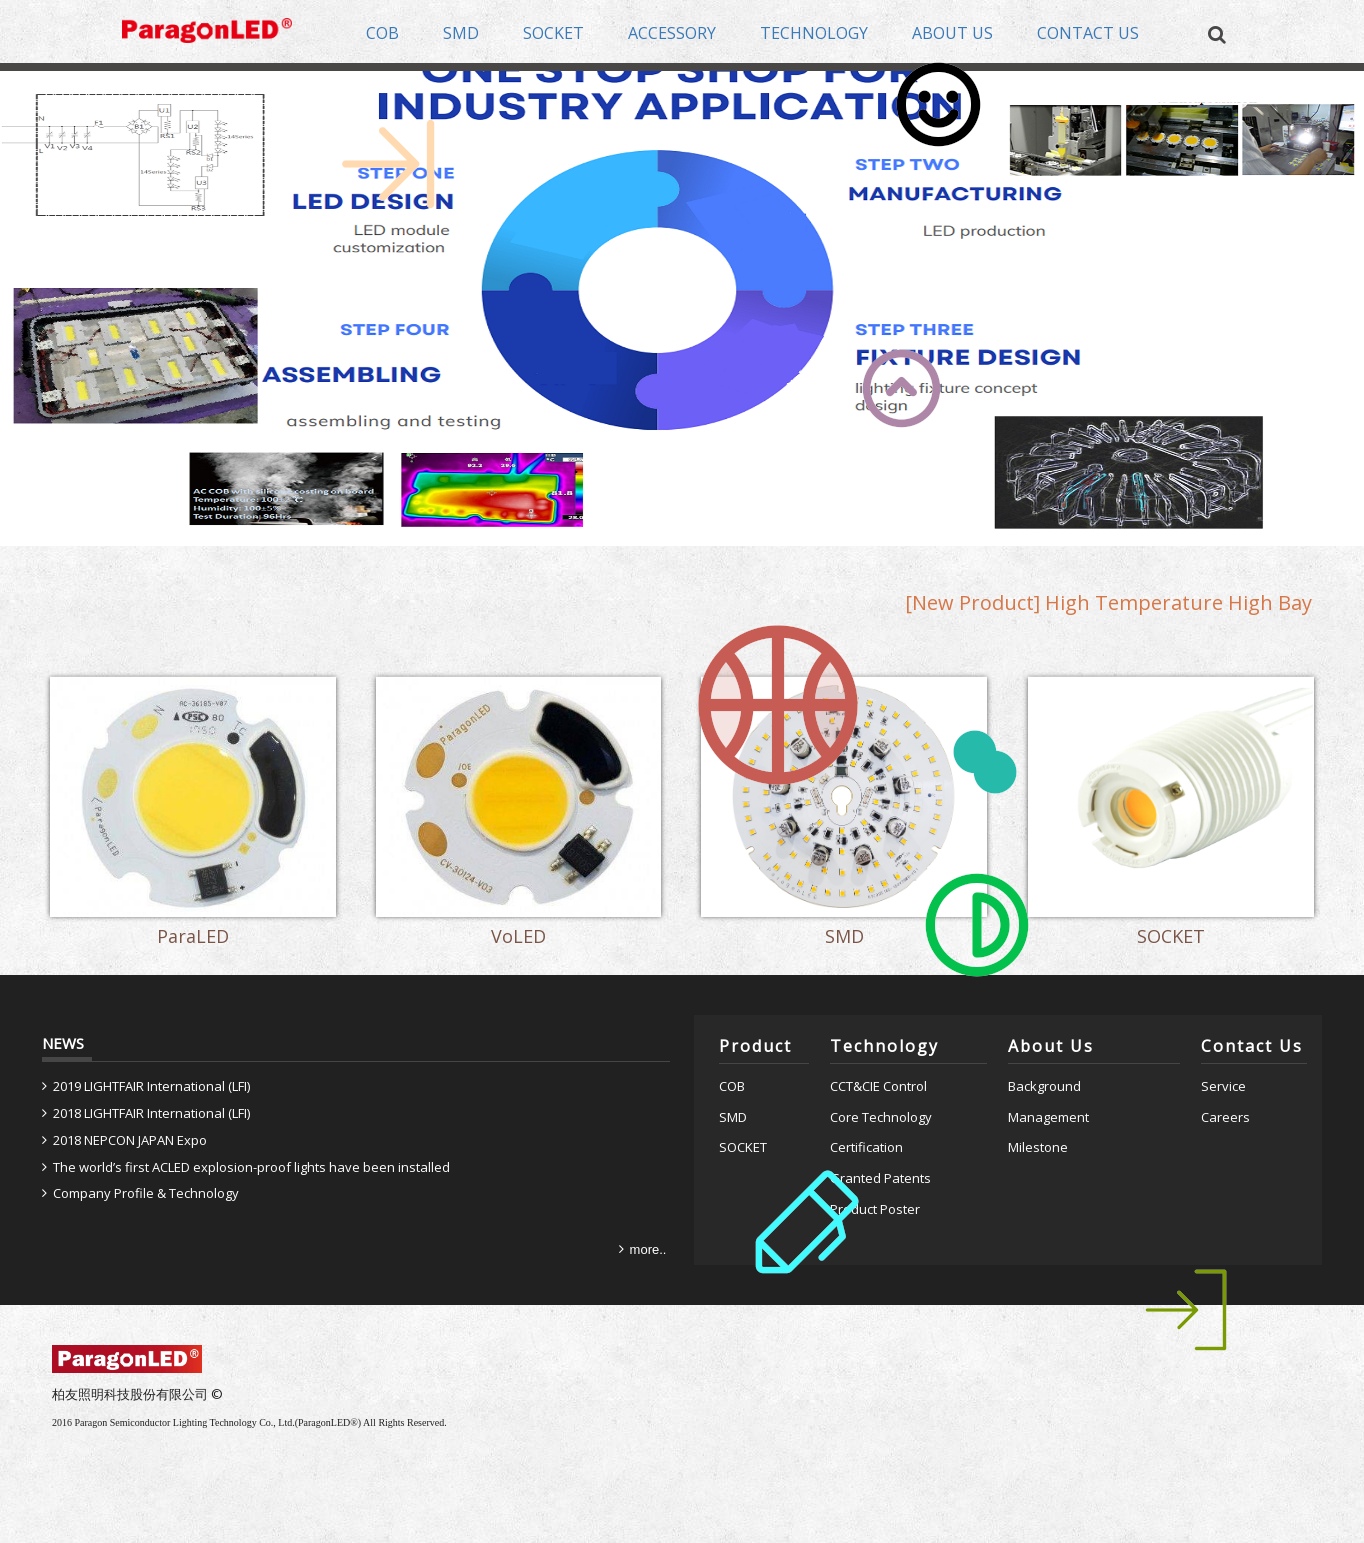 The height and width of the screenshot is (1543, 1364). Describe the element at coordinates (985, 762) in the screenshot. I see `merge or combine selected items` at that location.